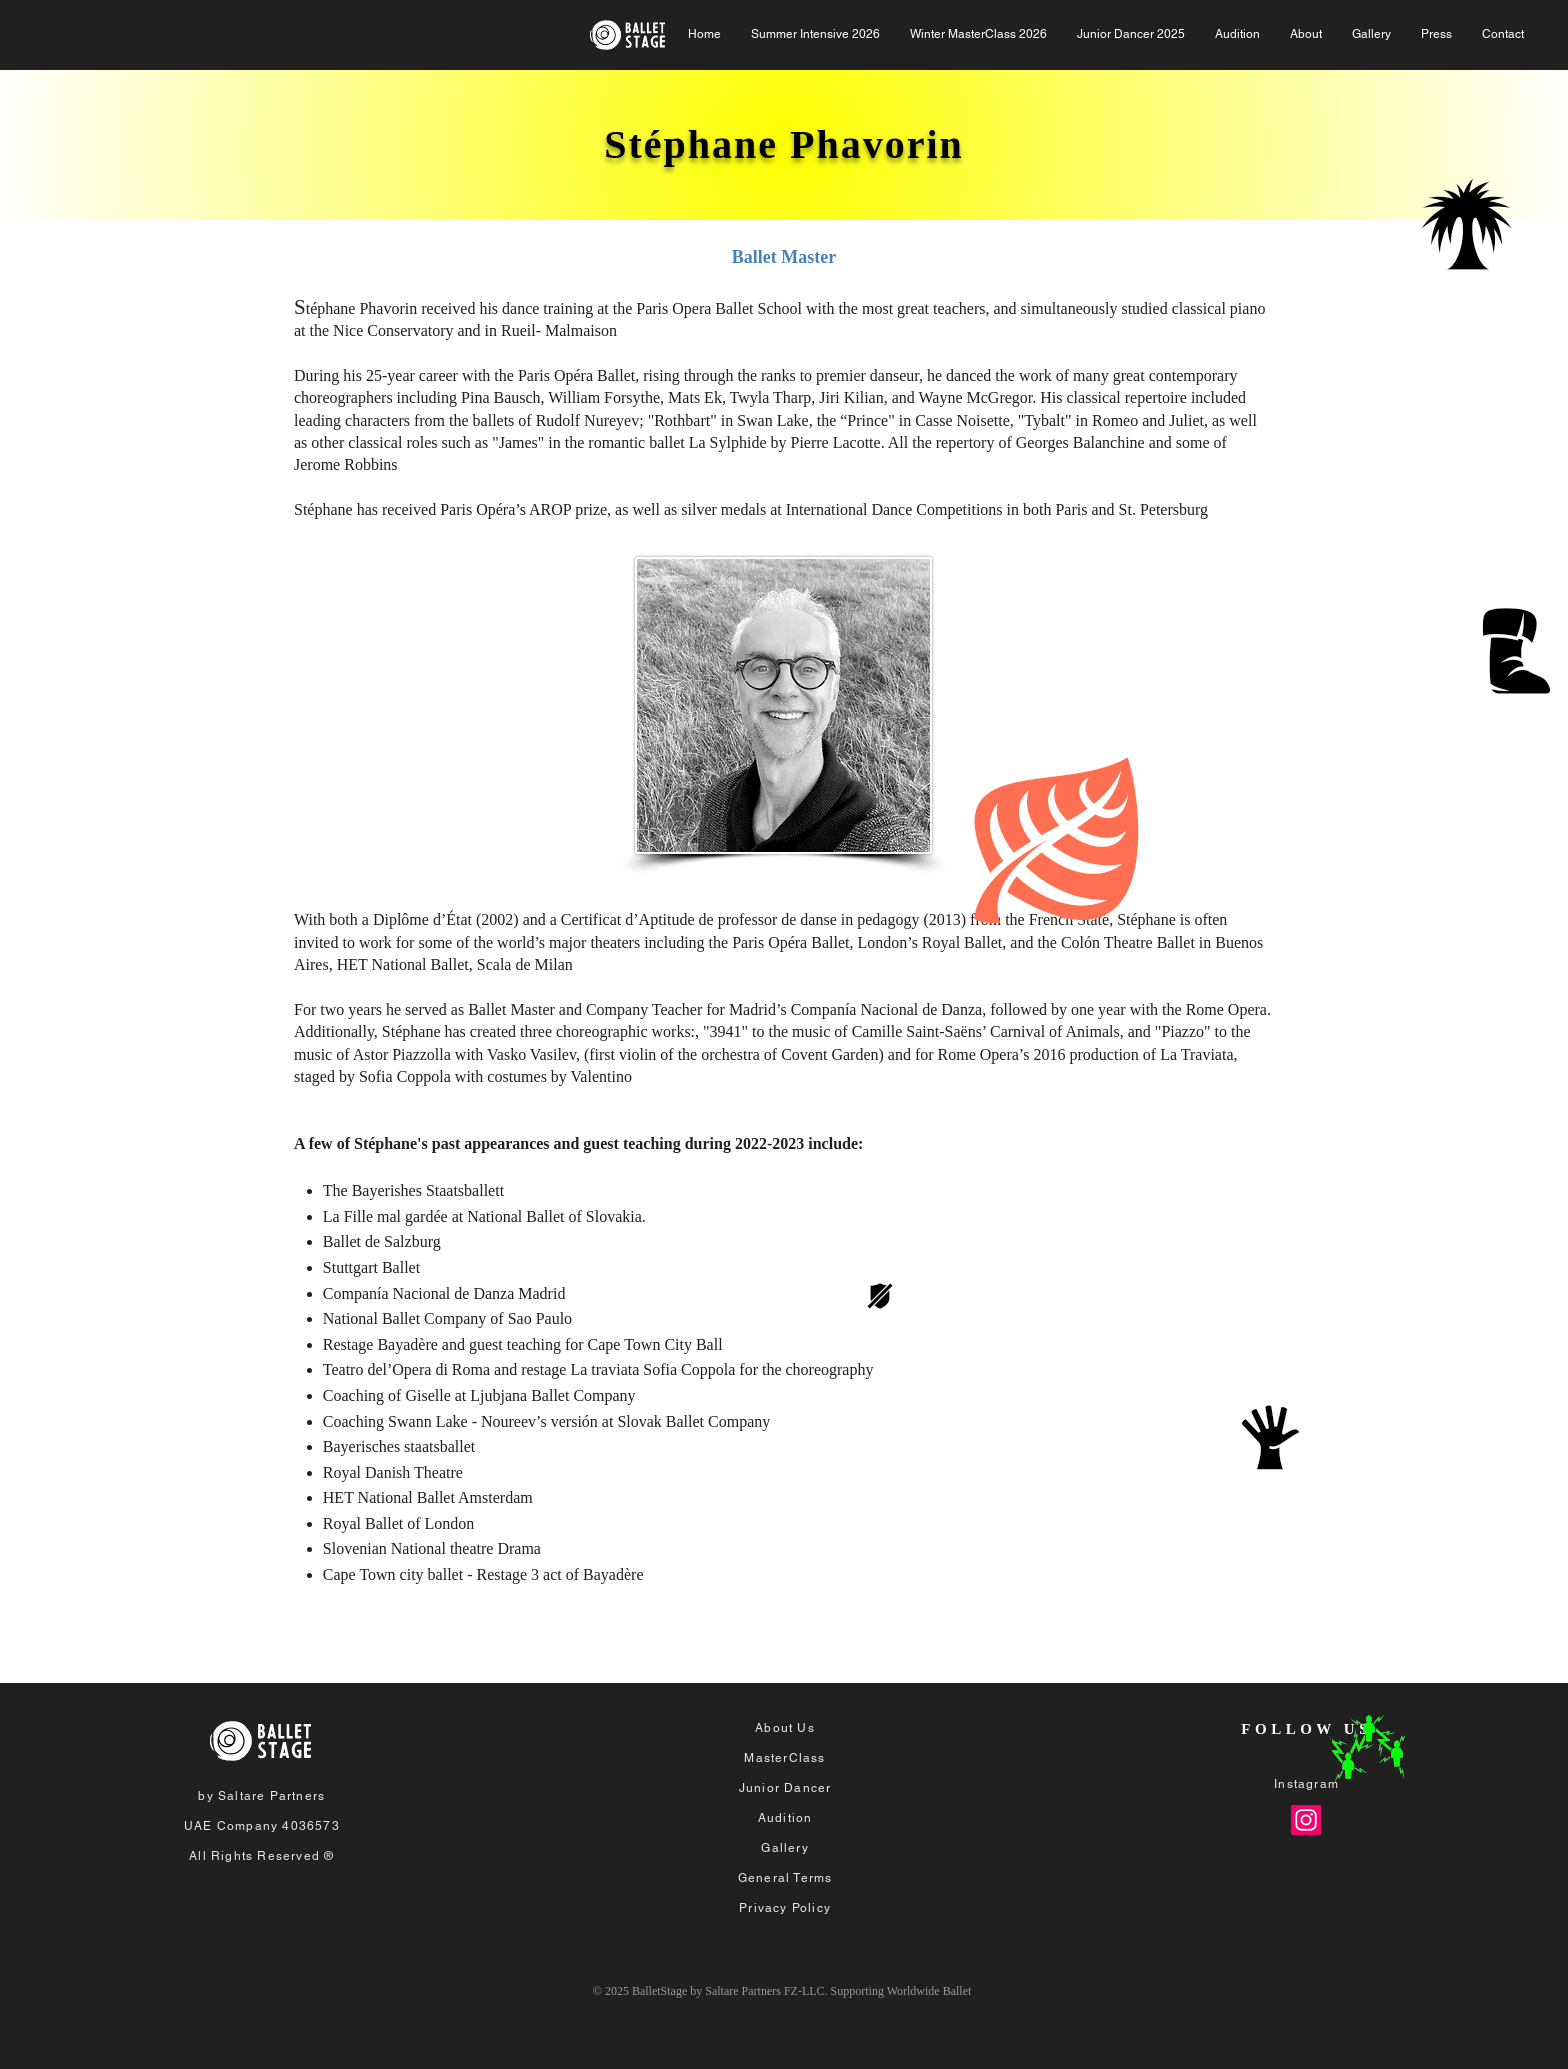 This screenshot has height=2069, width=1568. I want to click on represents a plant or nature category, so click(1055, 839).